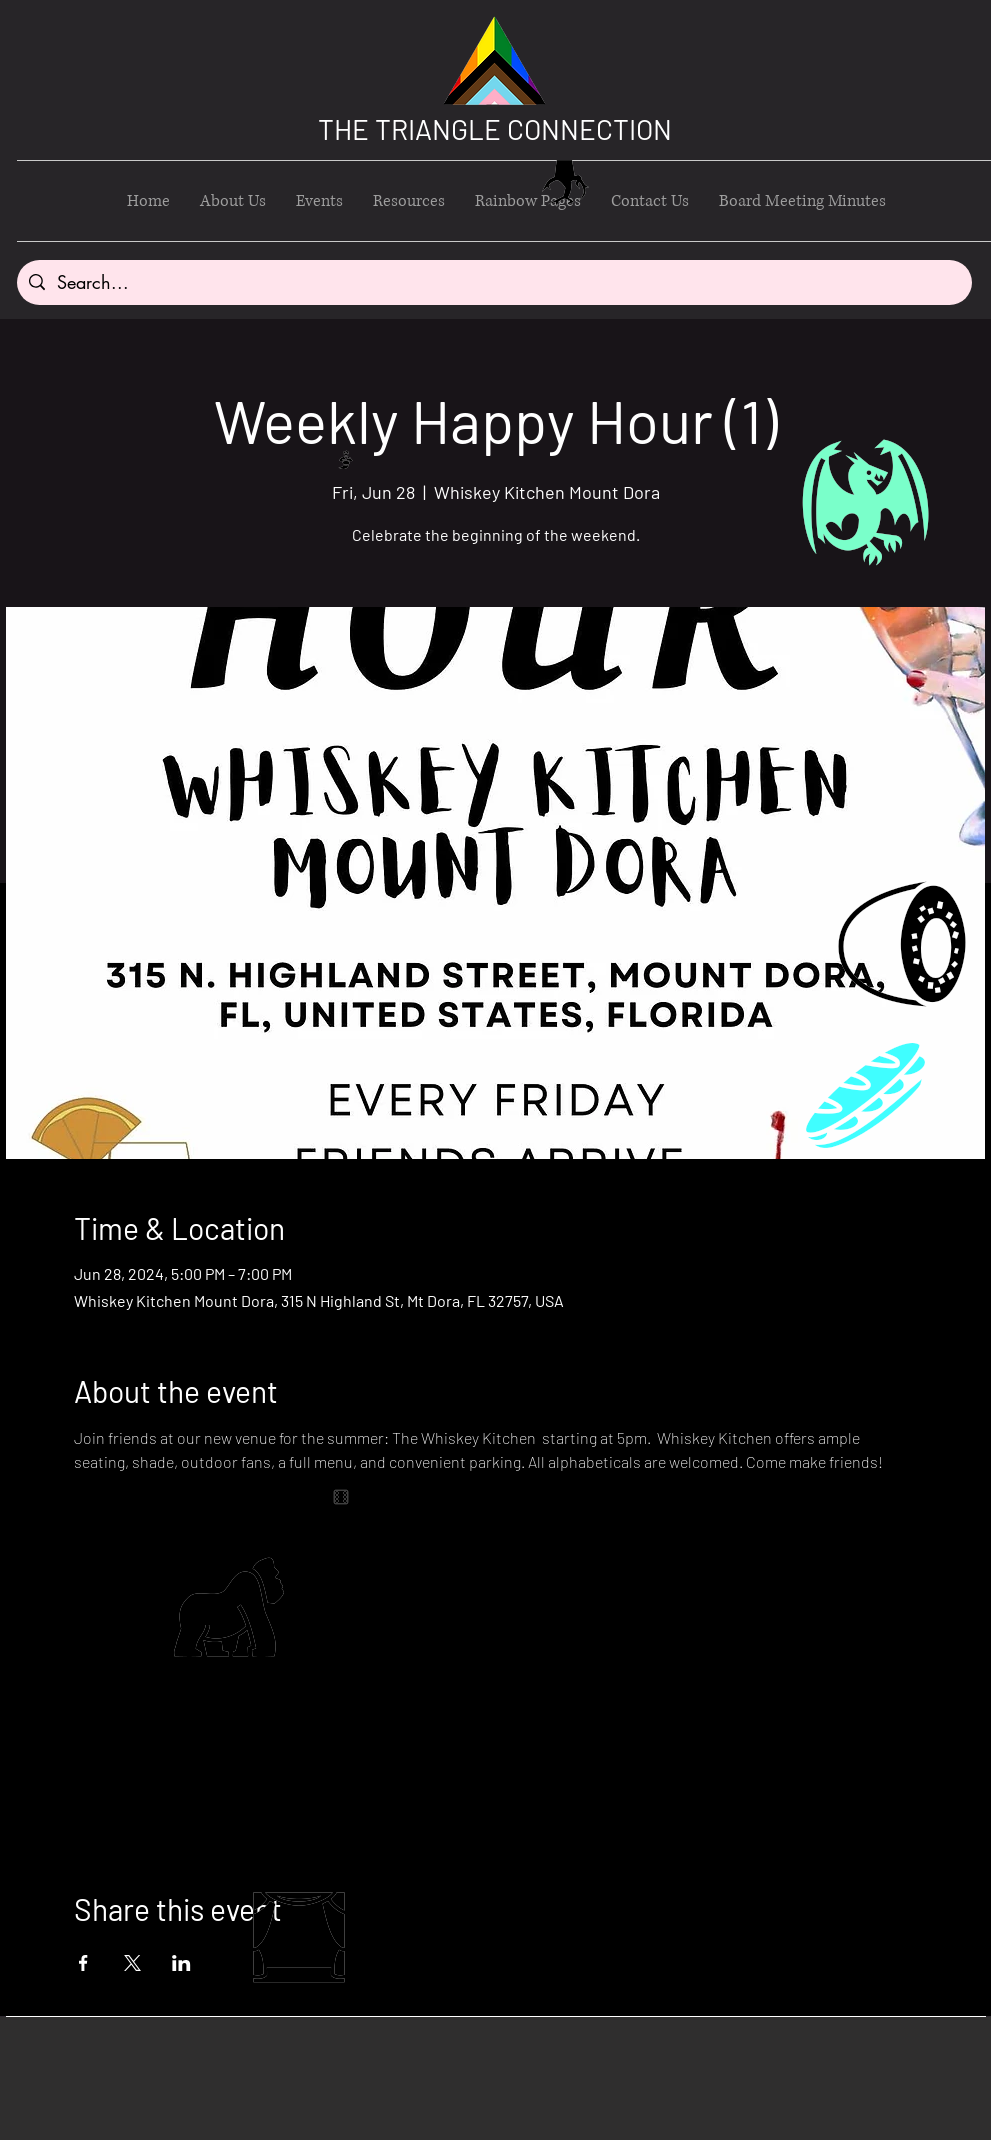 The height and width of the screenshot is (2140, 991). What do you see at coordinates (565, 183) in the screenshot?
I see `view root system or underground elements` at bounding box center [565, 183].